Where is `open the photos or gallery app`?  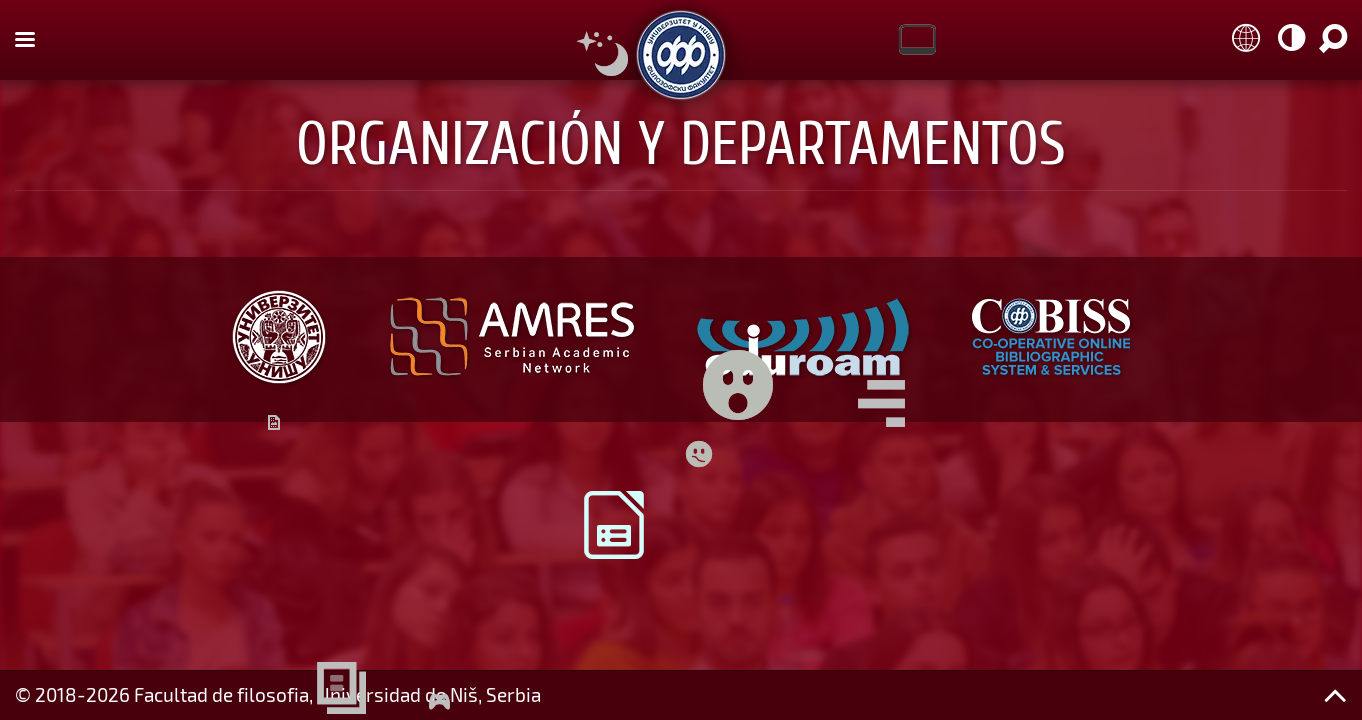
open the photos or gallery app is located at coordinates (917, 38).